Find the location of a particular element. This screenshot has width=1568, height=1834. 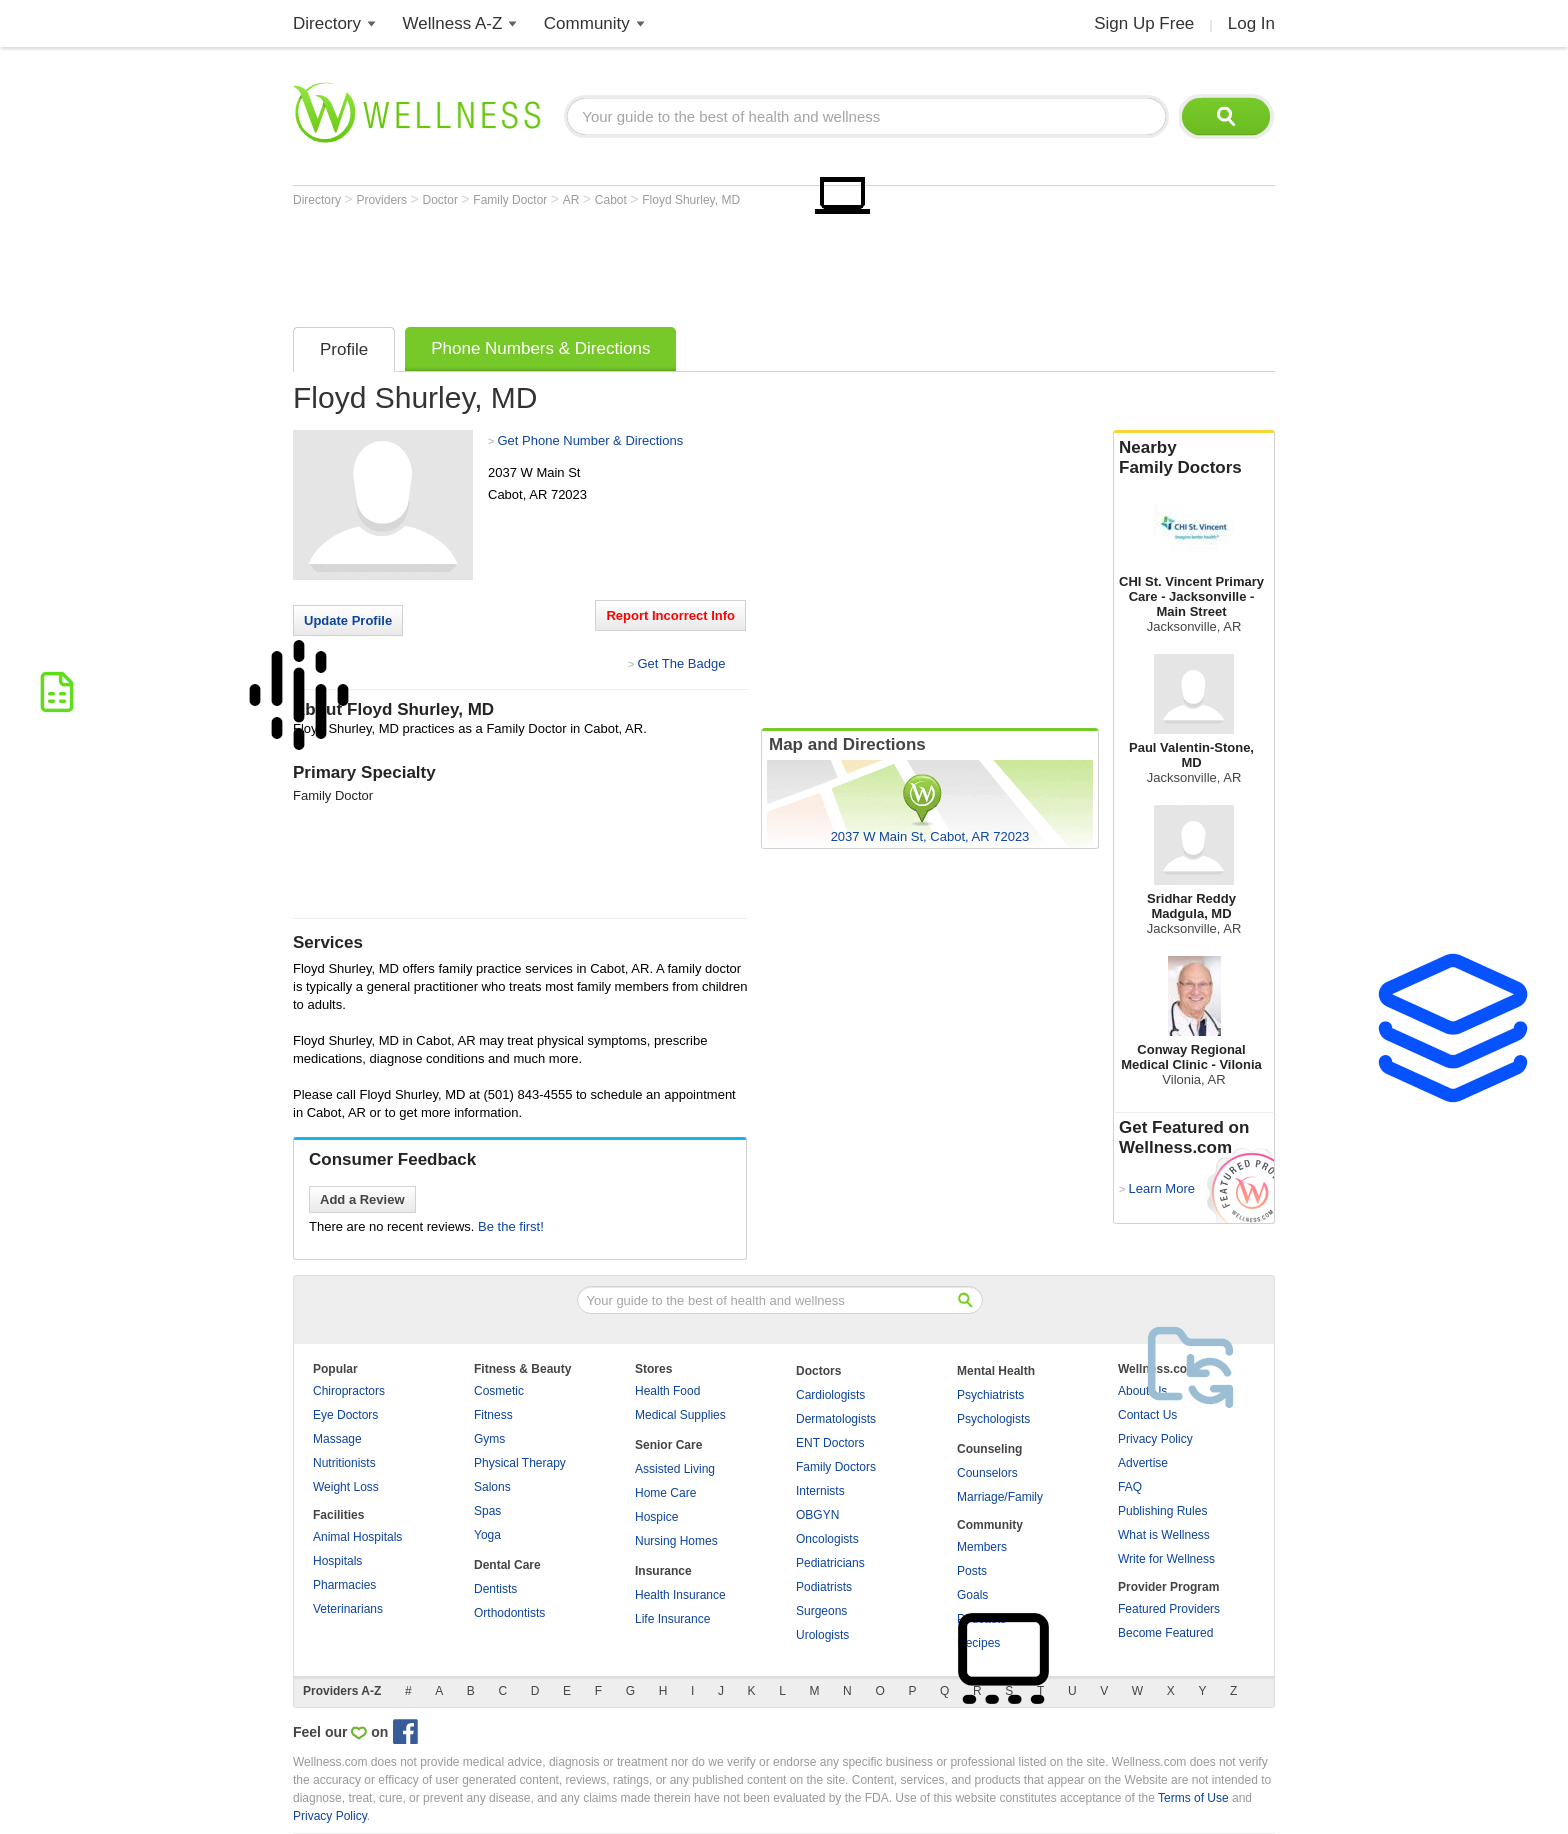

toggle layer visibility in an editor is located at coordinates (1453, 1028).